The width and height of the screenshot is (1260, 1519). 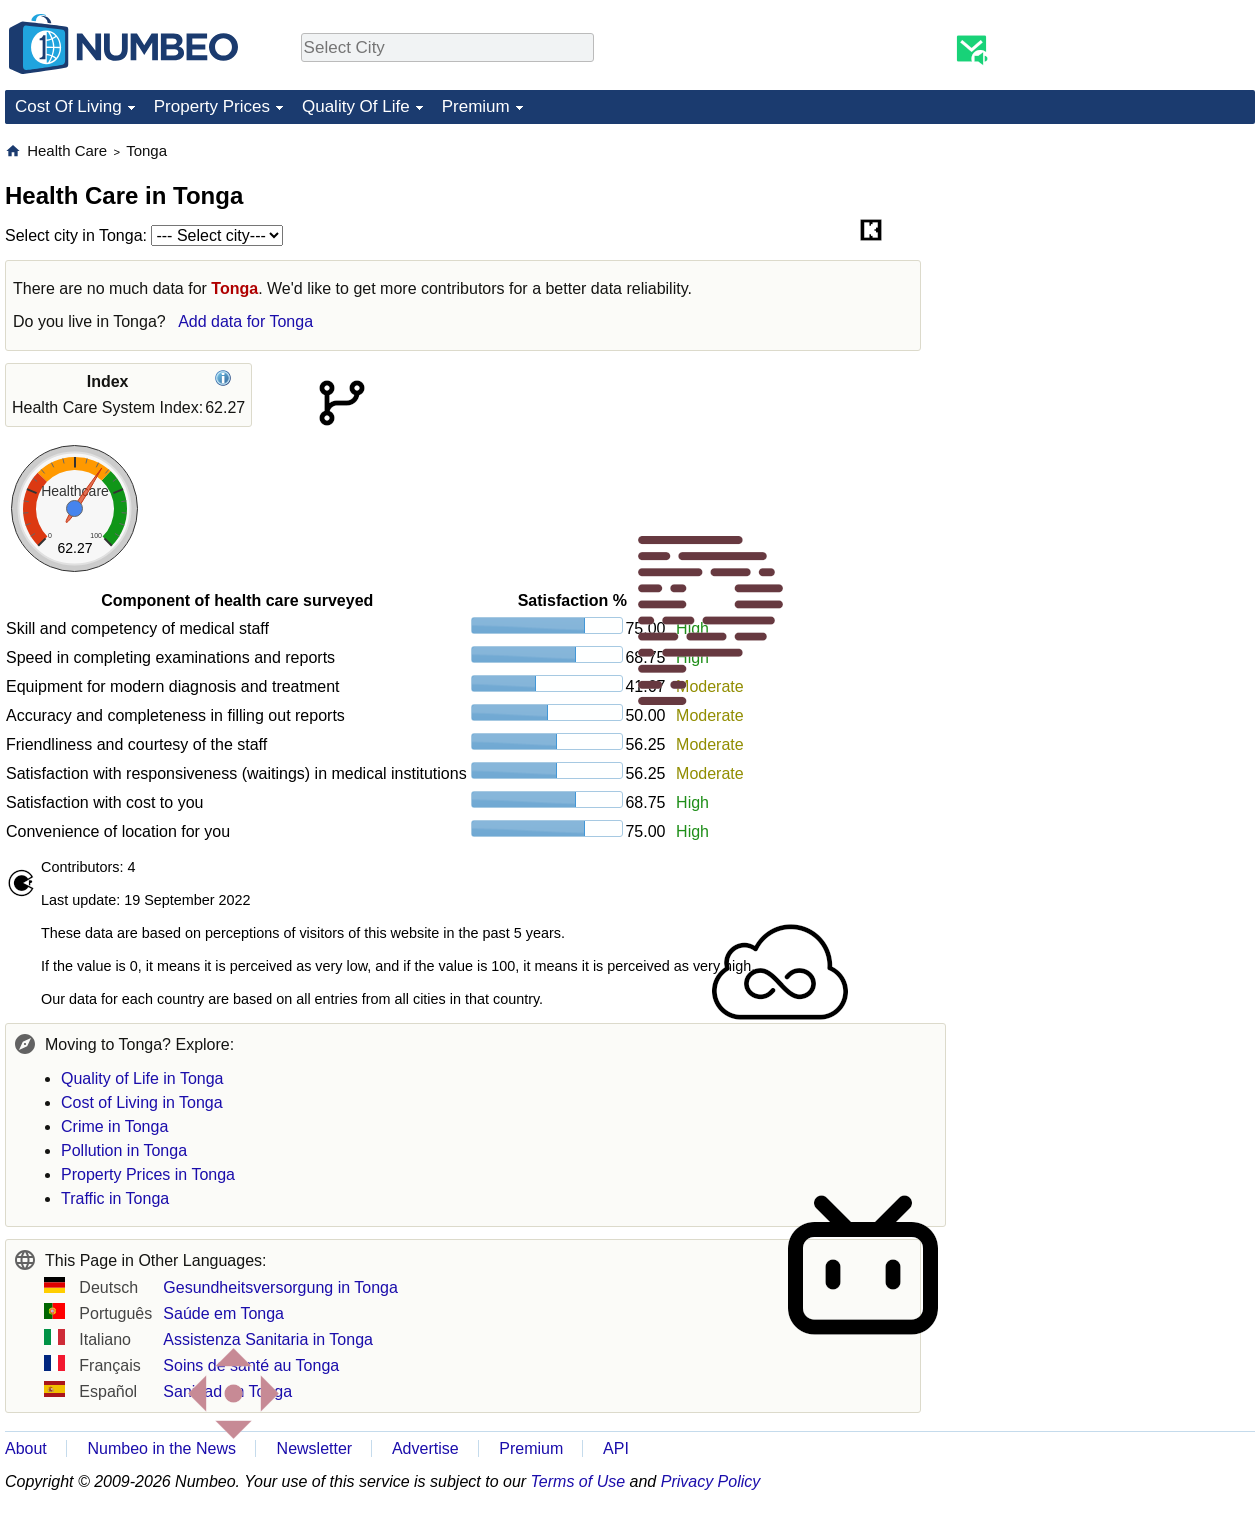 What do you see at coordinates (780, 972) in the screenshot?
I see `open JSFiddle code playground` at bounding box center [780, 972].